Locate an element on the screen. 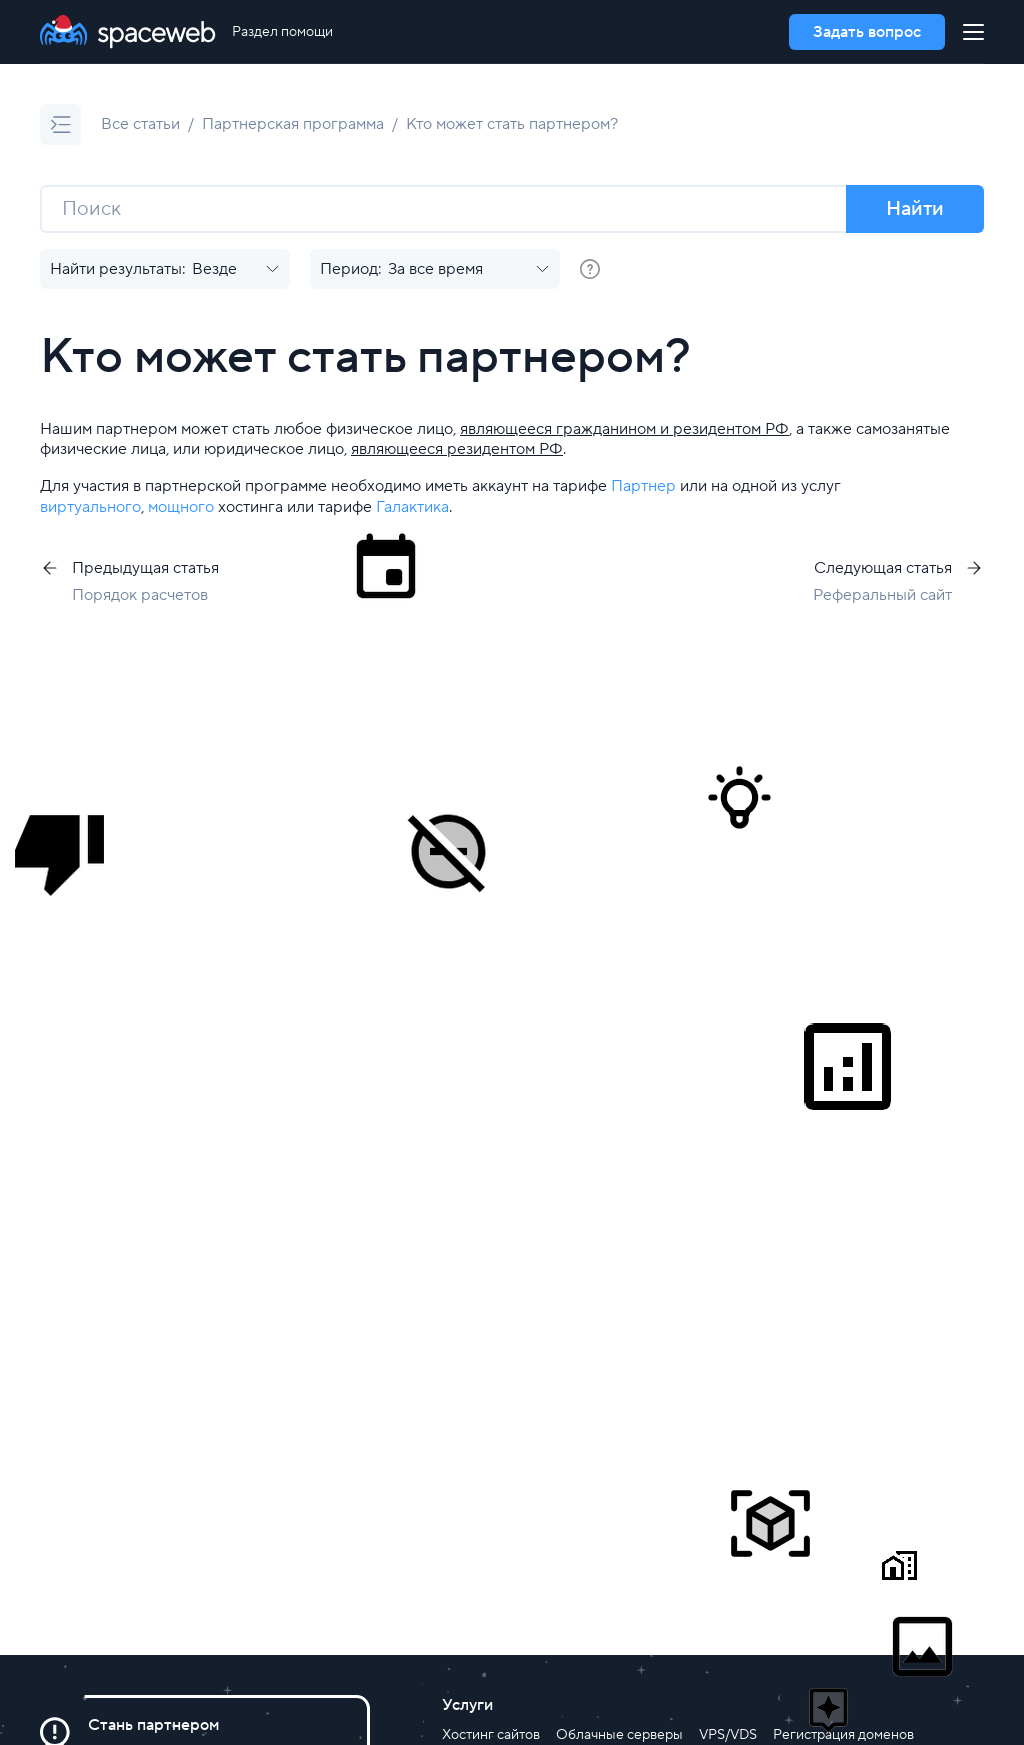  insert an image into your document is located at coordinates (922, 1646).